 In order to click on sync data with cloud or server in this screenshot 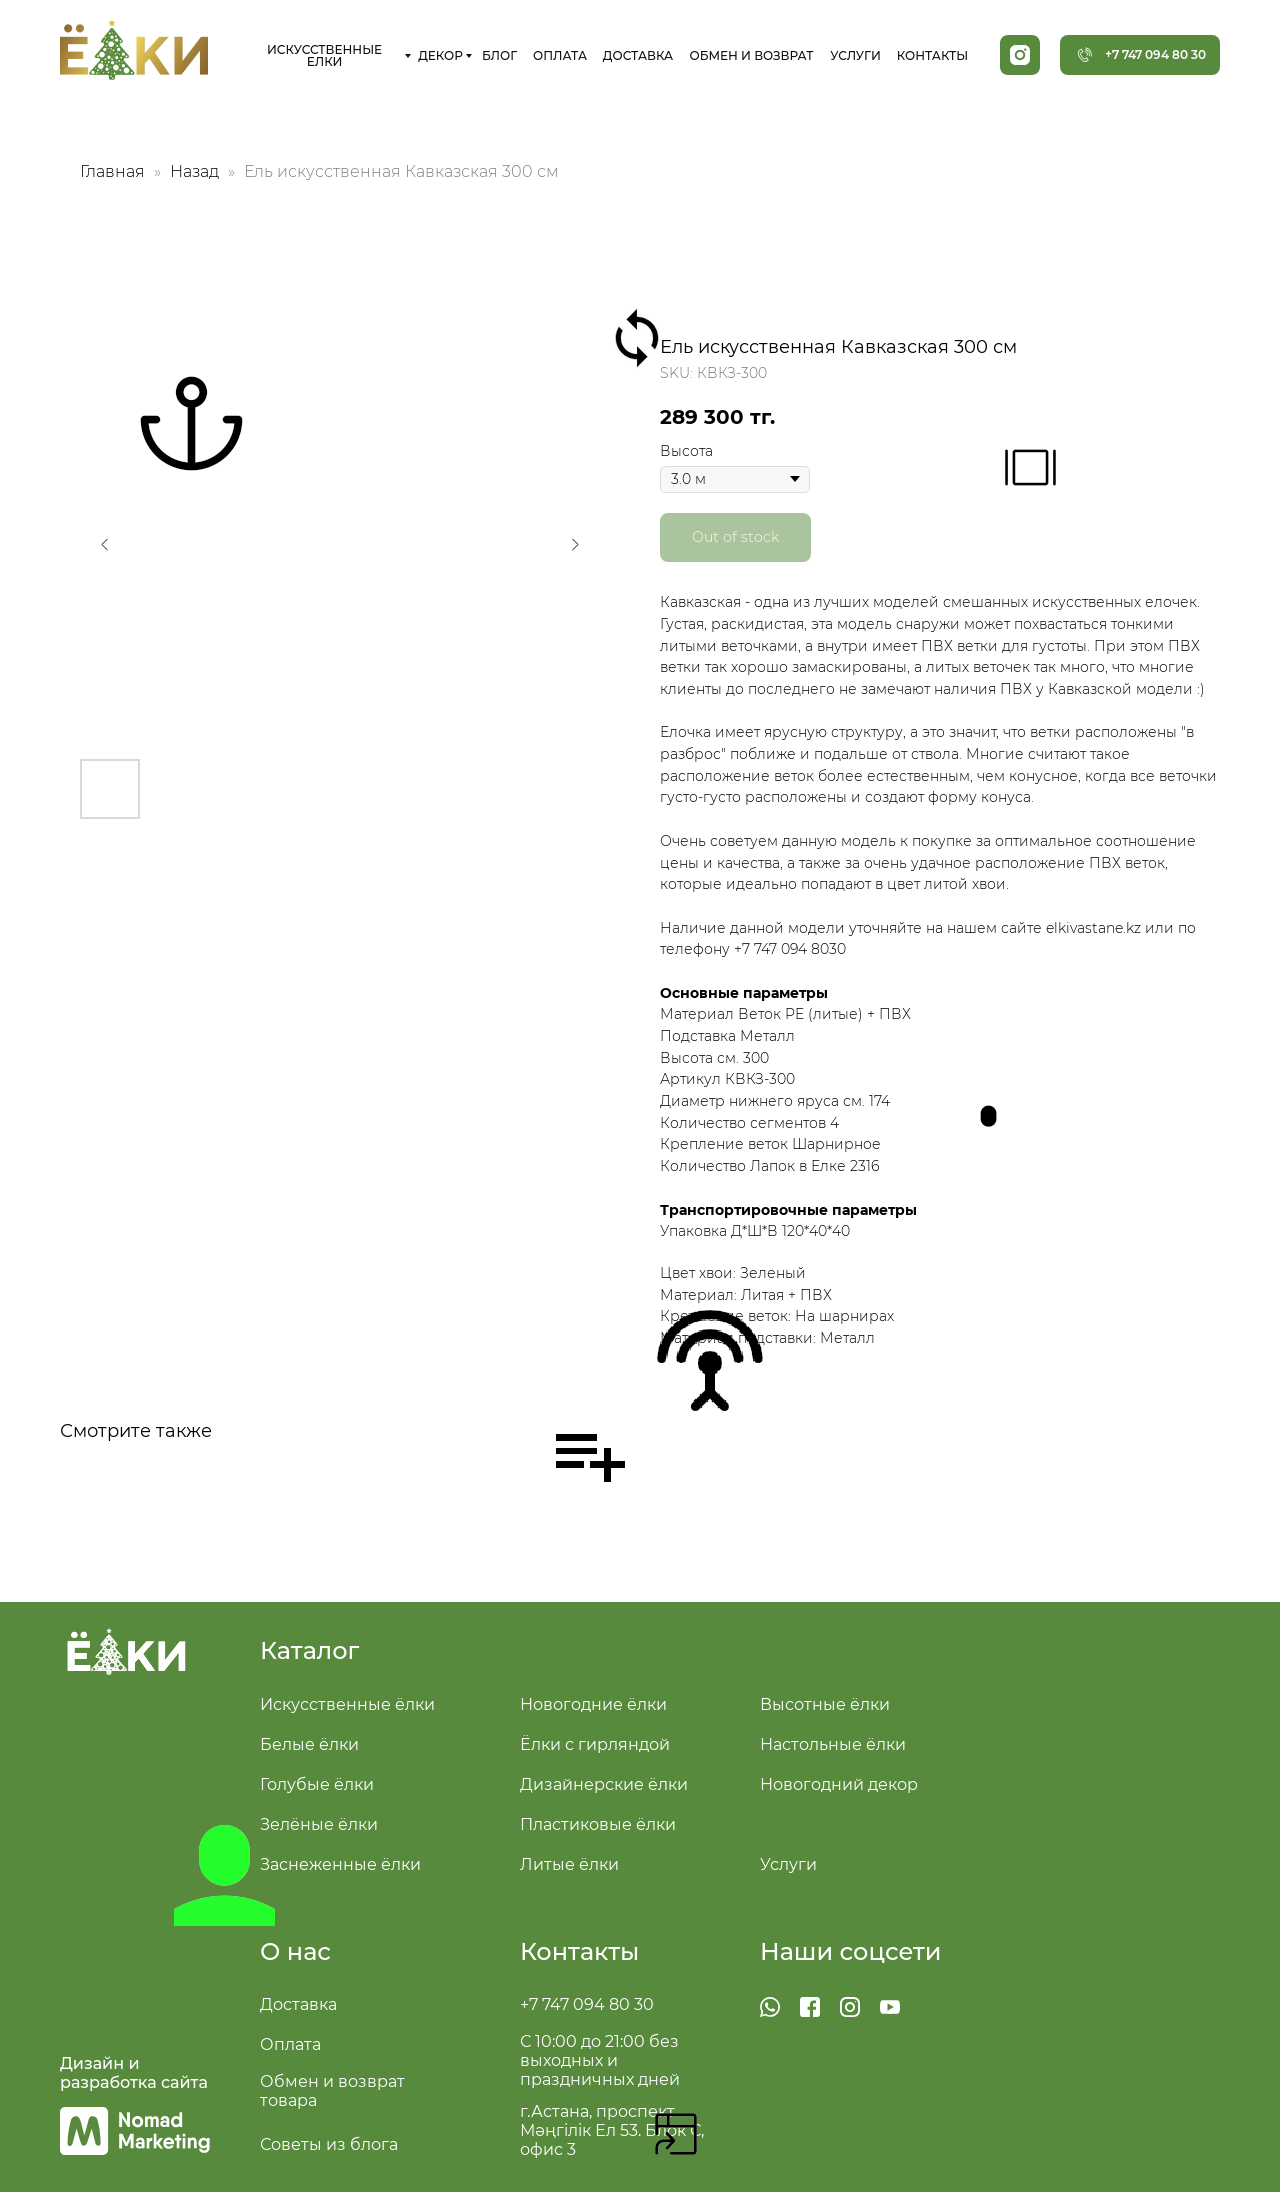, I will do `click(637, 338)`.